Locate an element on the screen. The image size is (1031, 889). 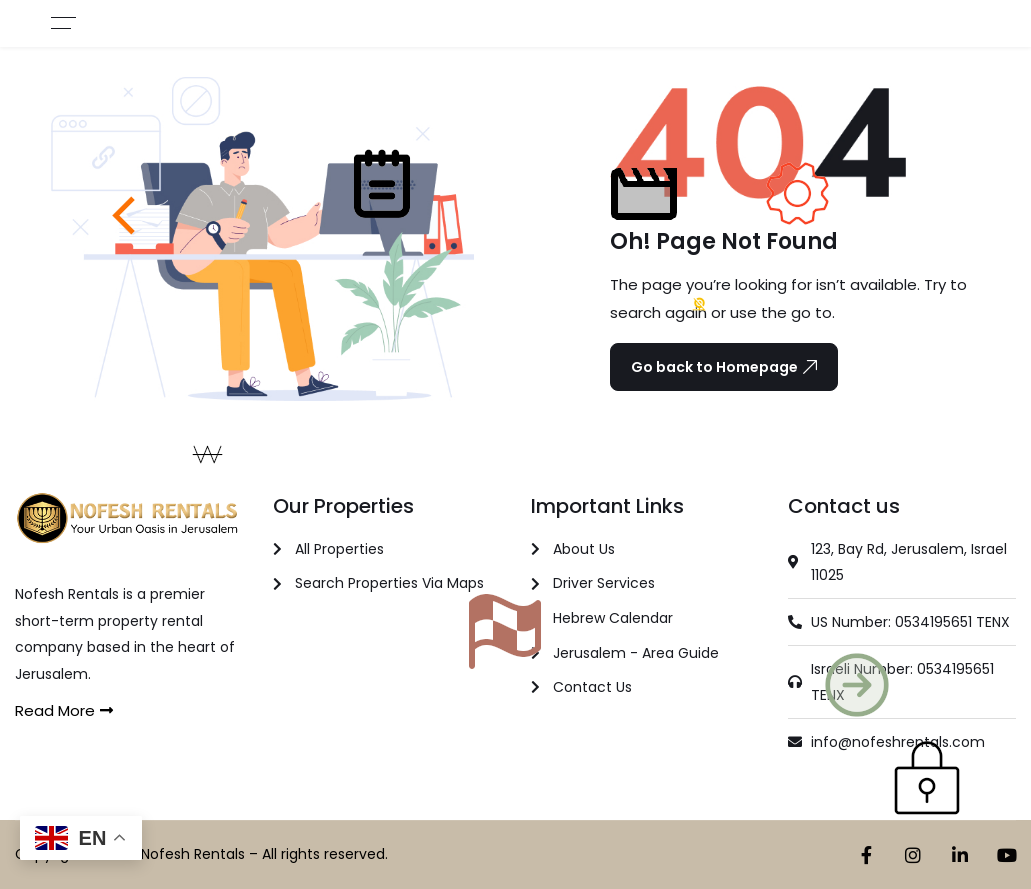
camera is disabled or turned off is located at coordinates (699, 304).